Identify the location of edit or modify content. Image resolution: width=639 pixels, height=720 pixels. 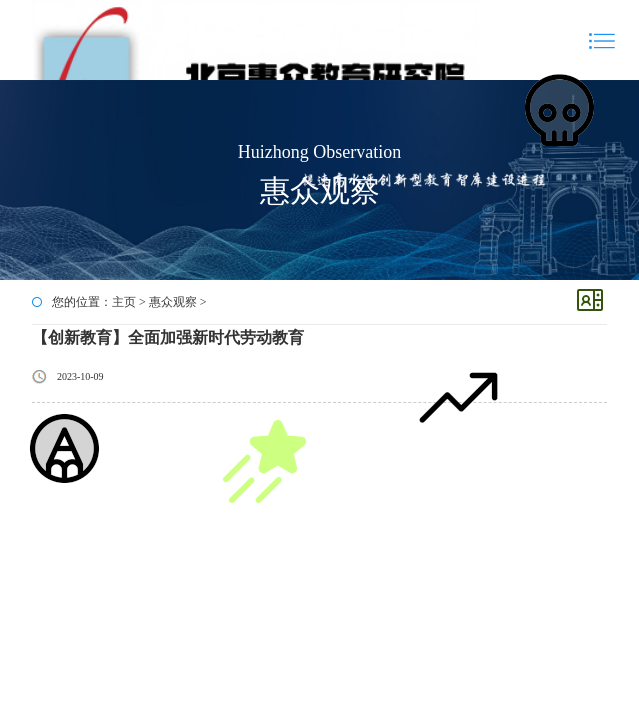
(64, 448).